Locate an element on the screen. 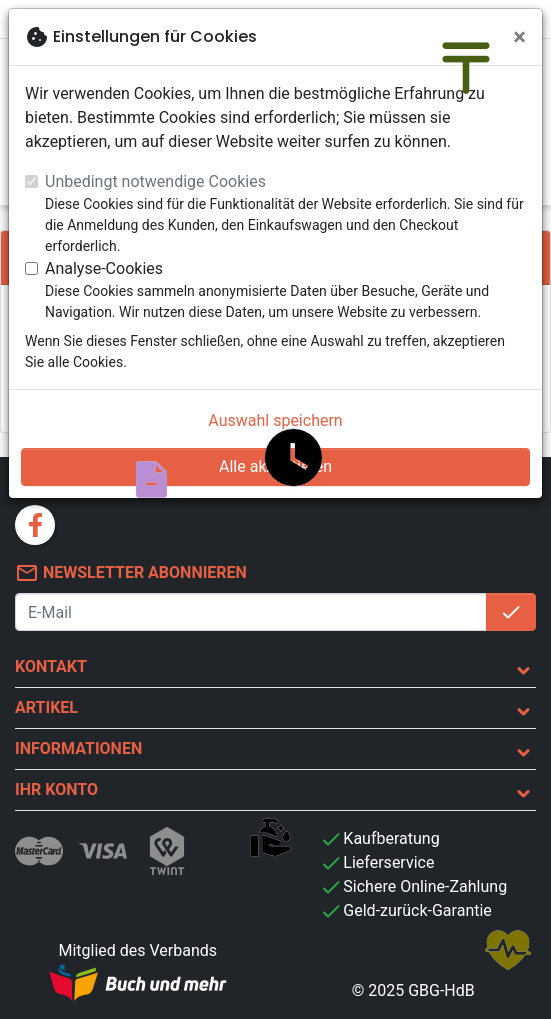  view watch later playlist is located at coordinates (293, 457).